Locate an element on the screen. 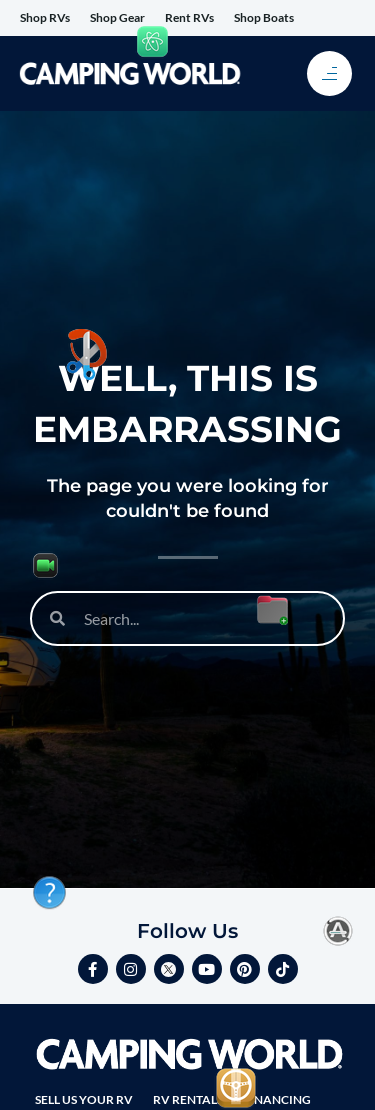  open snip & sketch to capture a screenshot is located at coordinates (86, 354).